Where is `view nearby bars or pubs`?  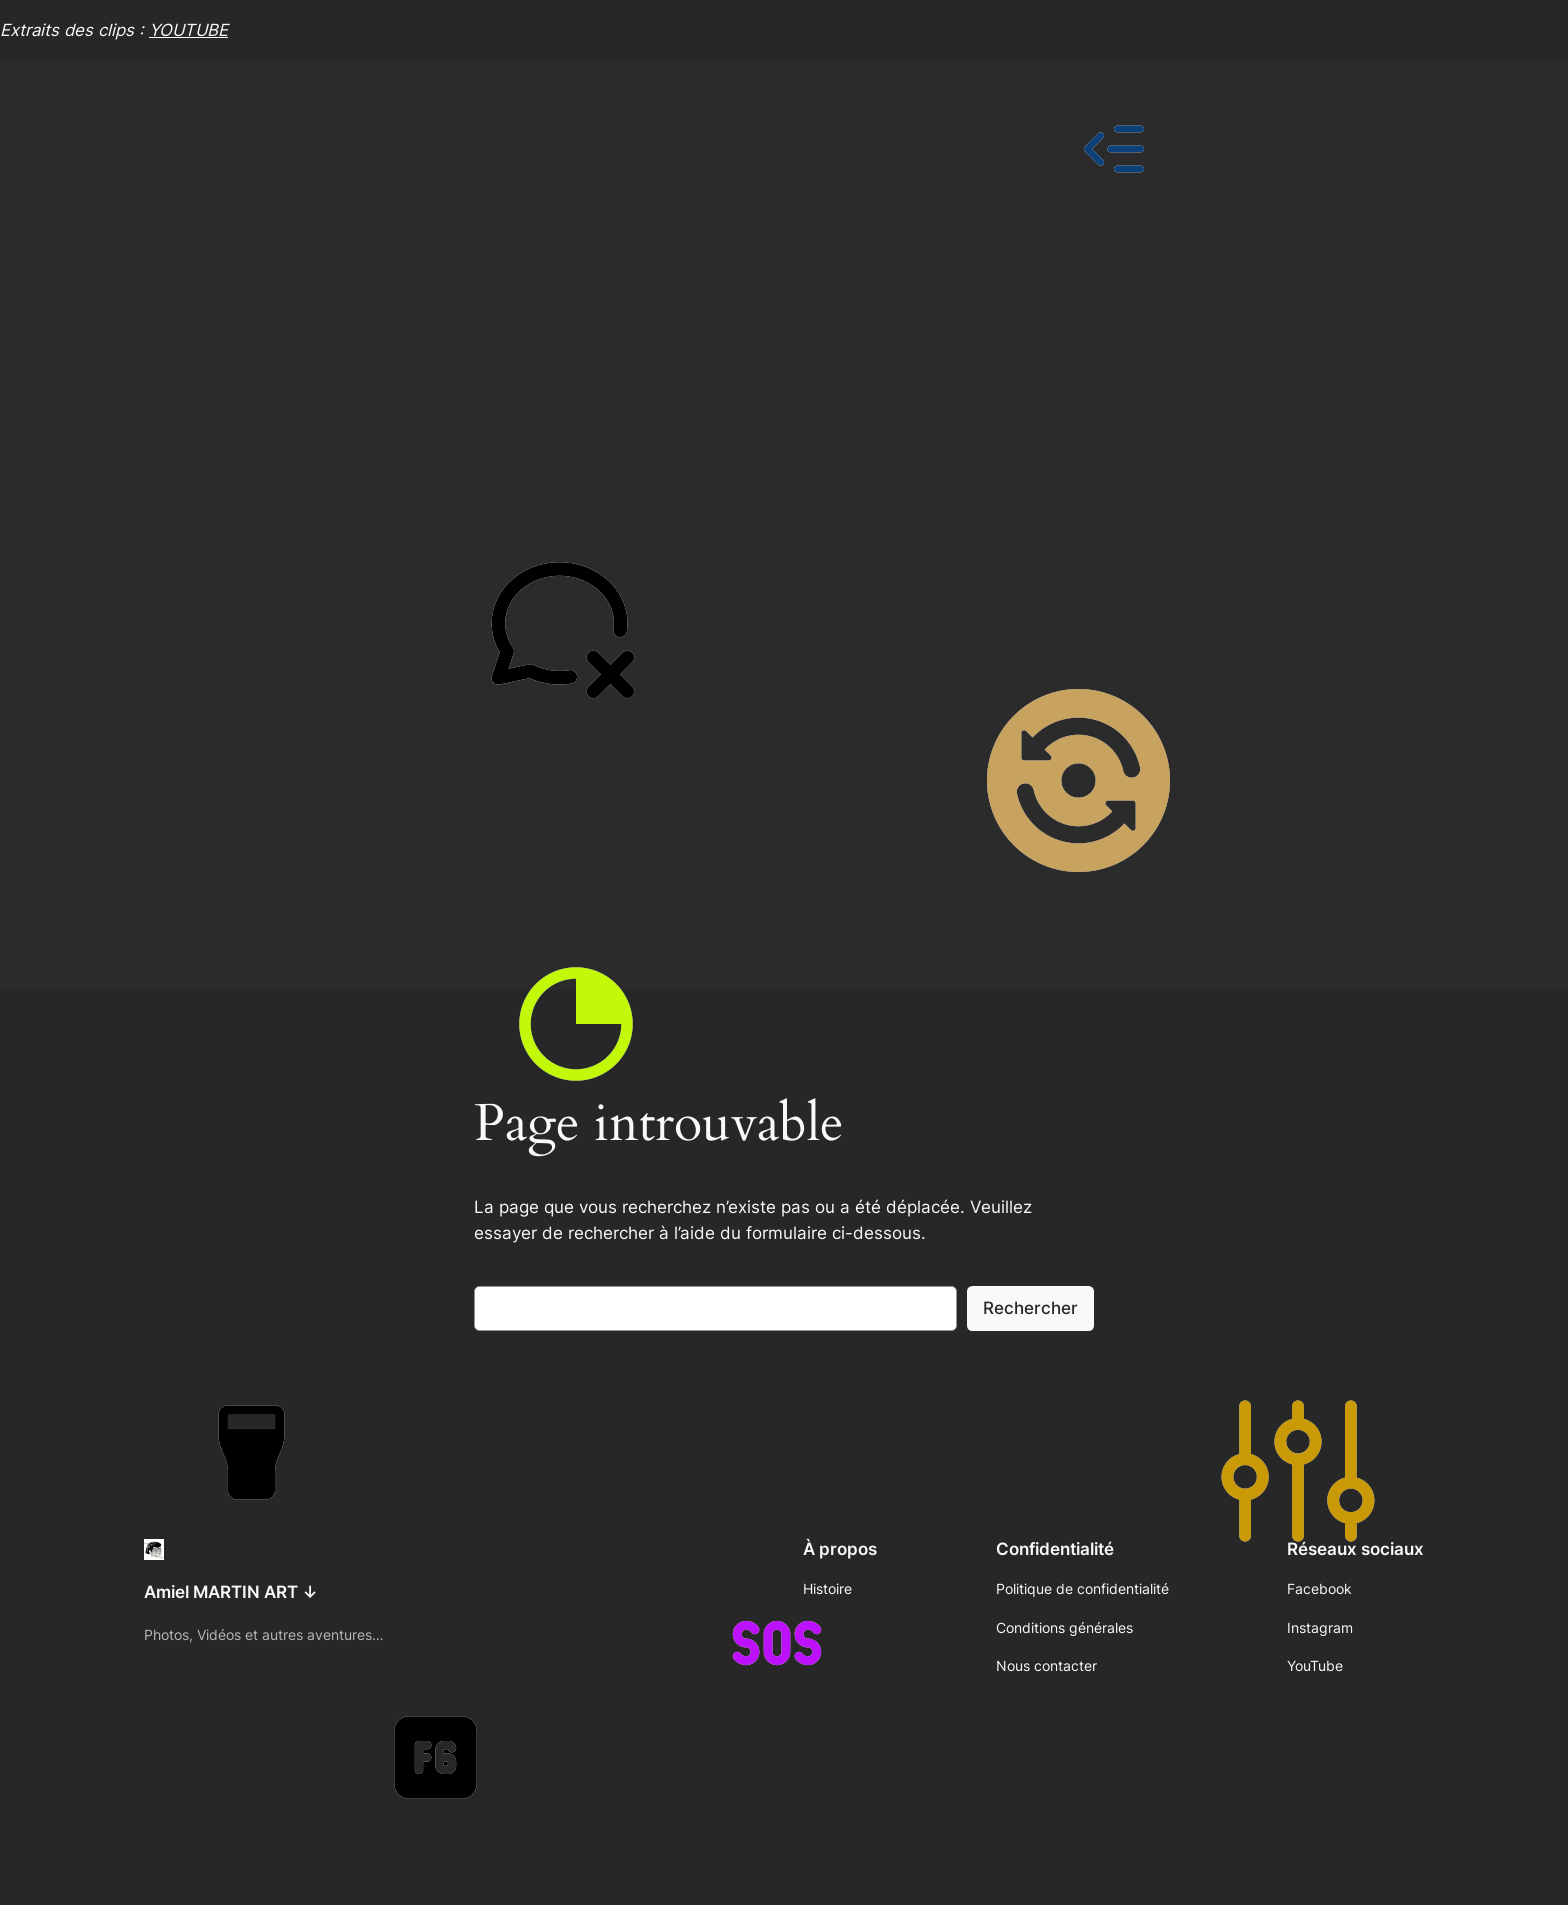 view nearby bars or pubs is located at coordinates (251, 1452).